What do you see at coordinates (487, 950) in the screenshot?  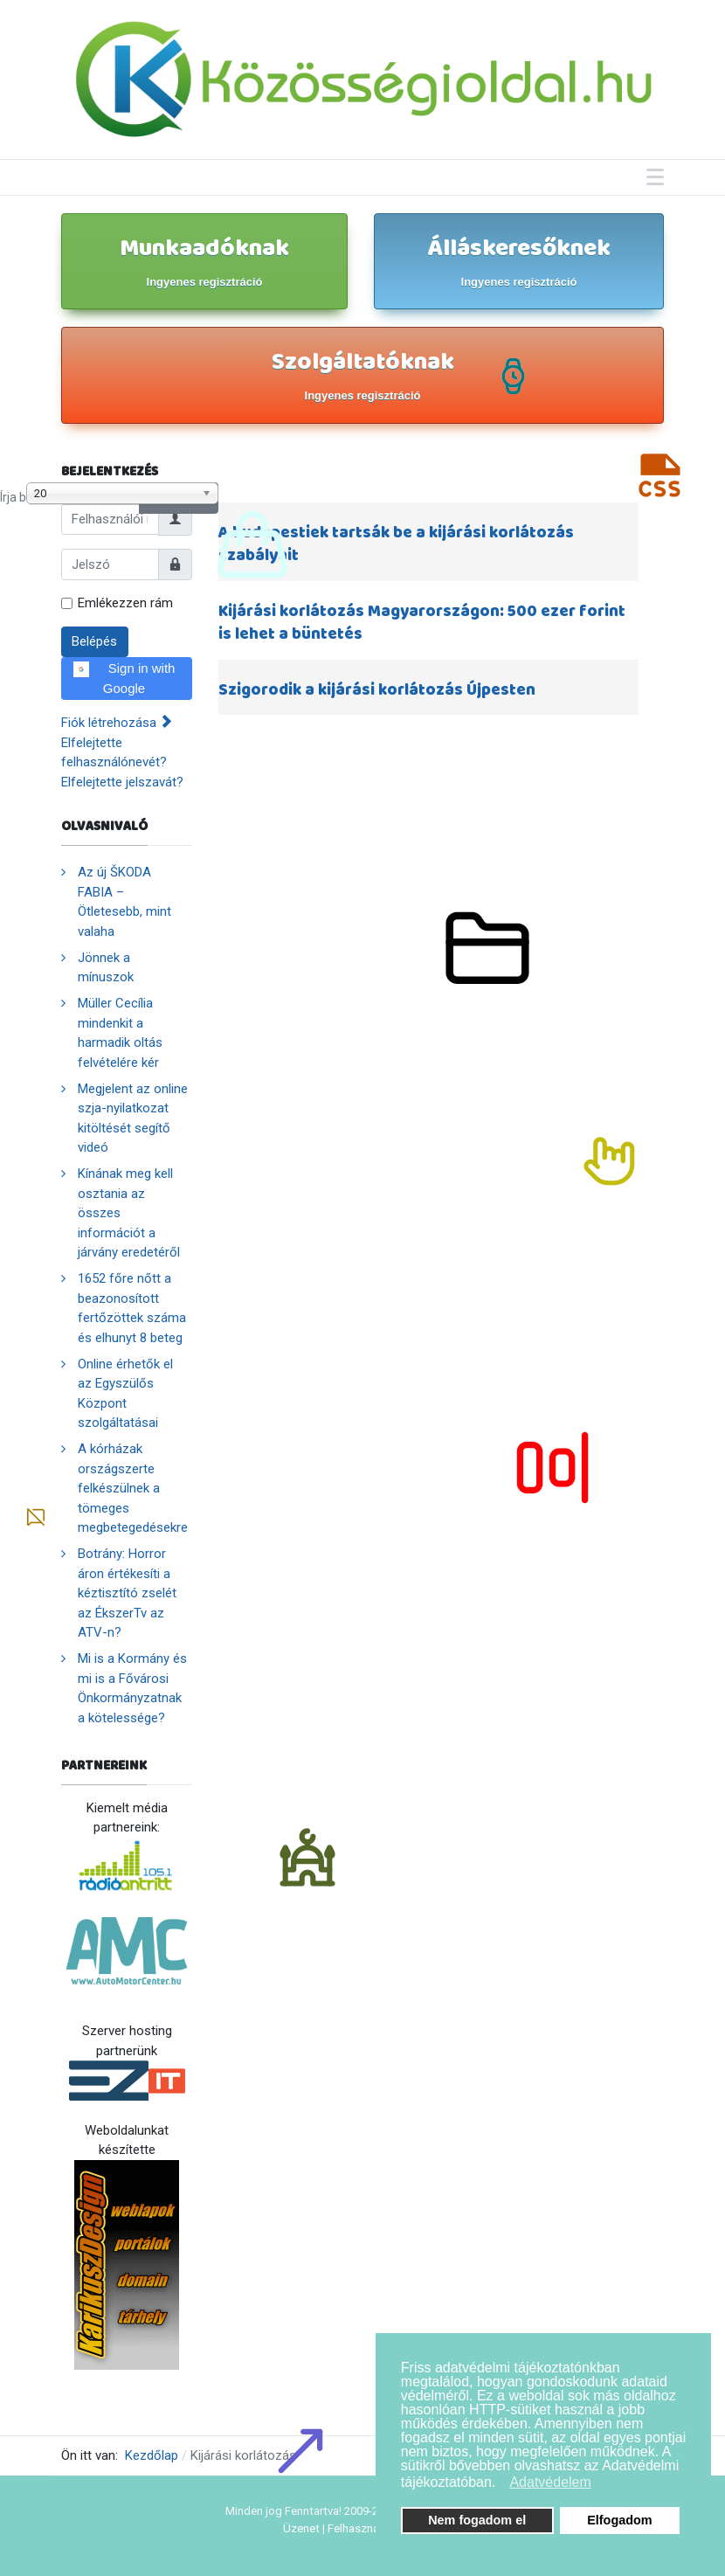 I see `browse files in a directory` at bounding box center [487, 950].